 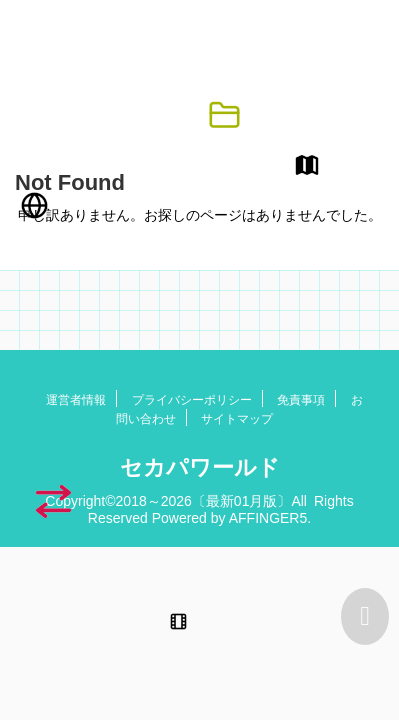 What do you see at coordinates (53, 500) in the screenshot?
I see `swap or exchange items` at bounding box center [53, 500].